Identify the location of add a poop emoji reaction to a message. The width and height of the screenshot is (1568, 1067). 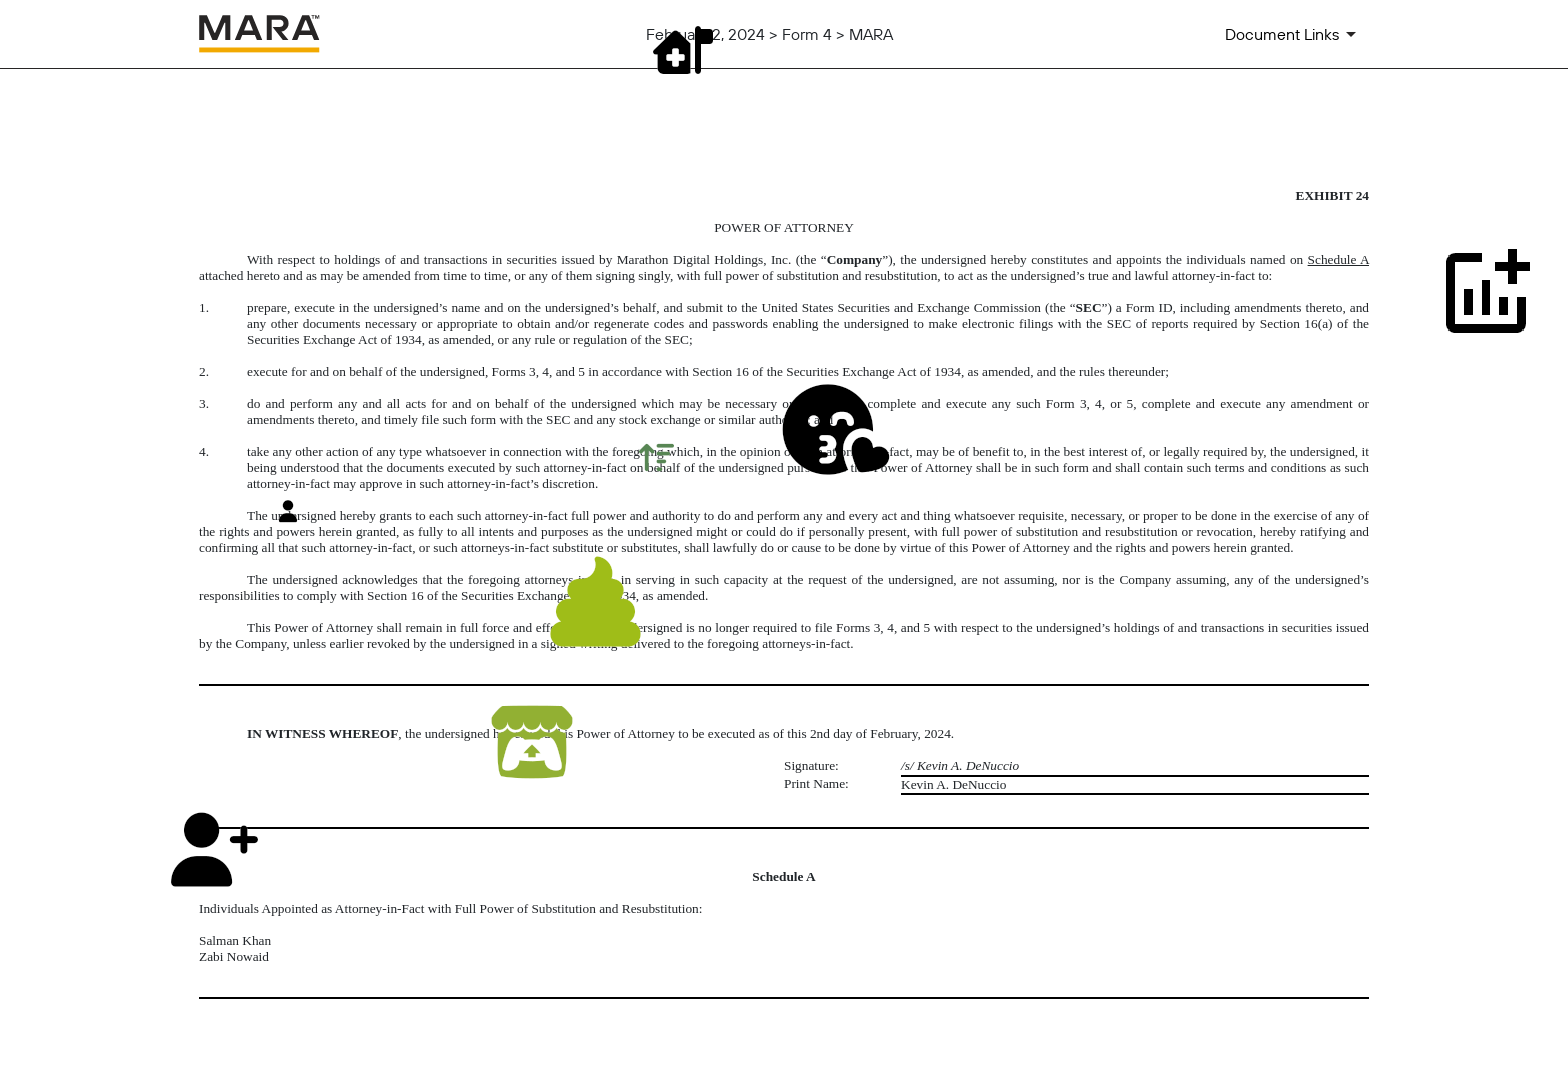
(595, 601).